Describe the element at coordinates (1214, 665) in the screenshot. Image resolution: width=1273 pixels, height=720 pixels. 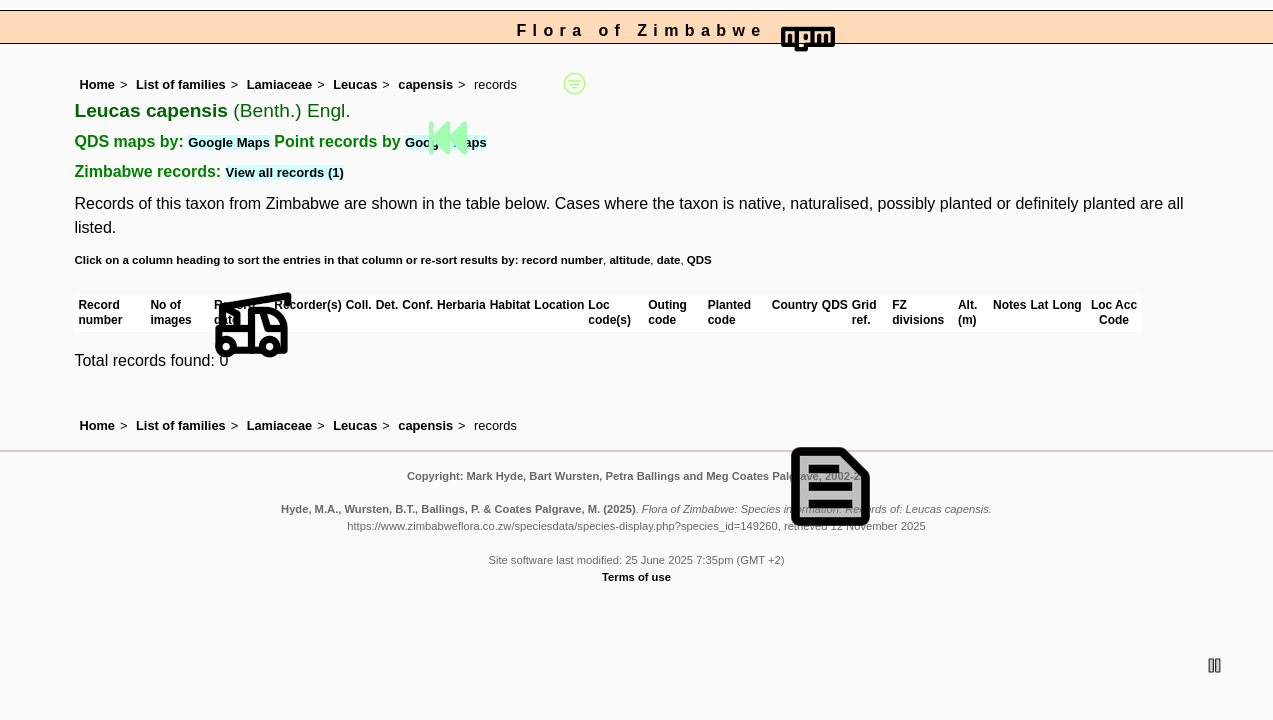
I see `switch to column layout view` at that location.